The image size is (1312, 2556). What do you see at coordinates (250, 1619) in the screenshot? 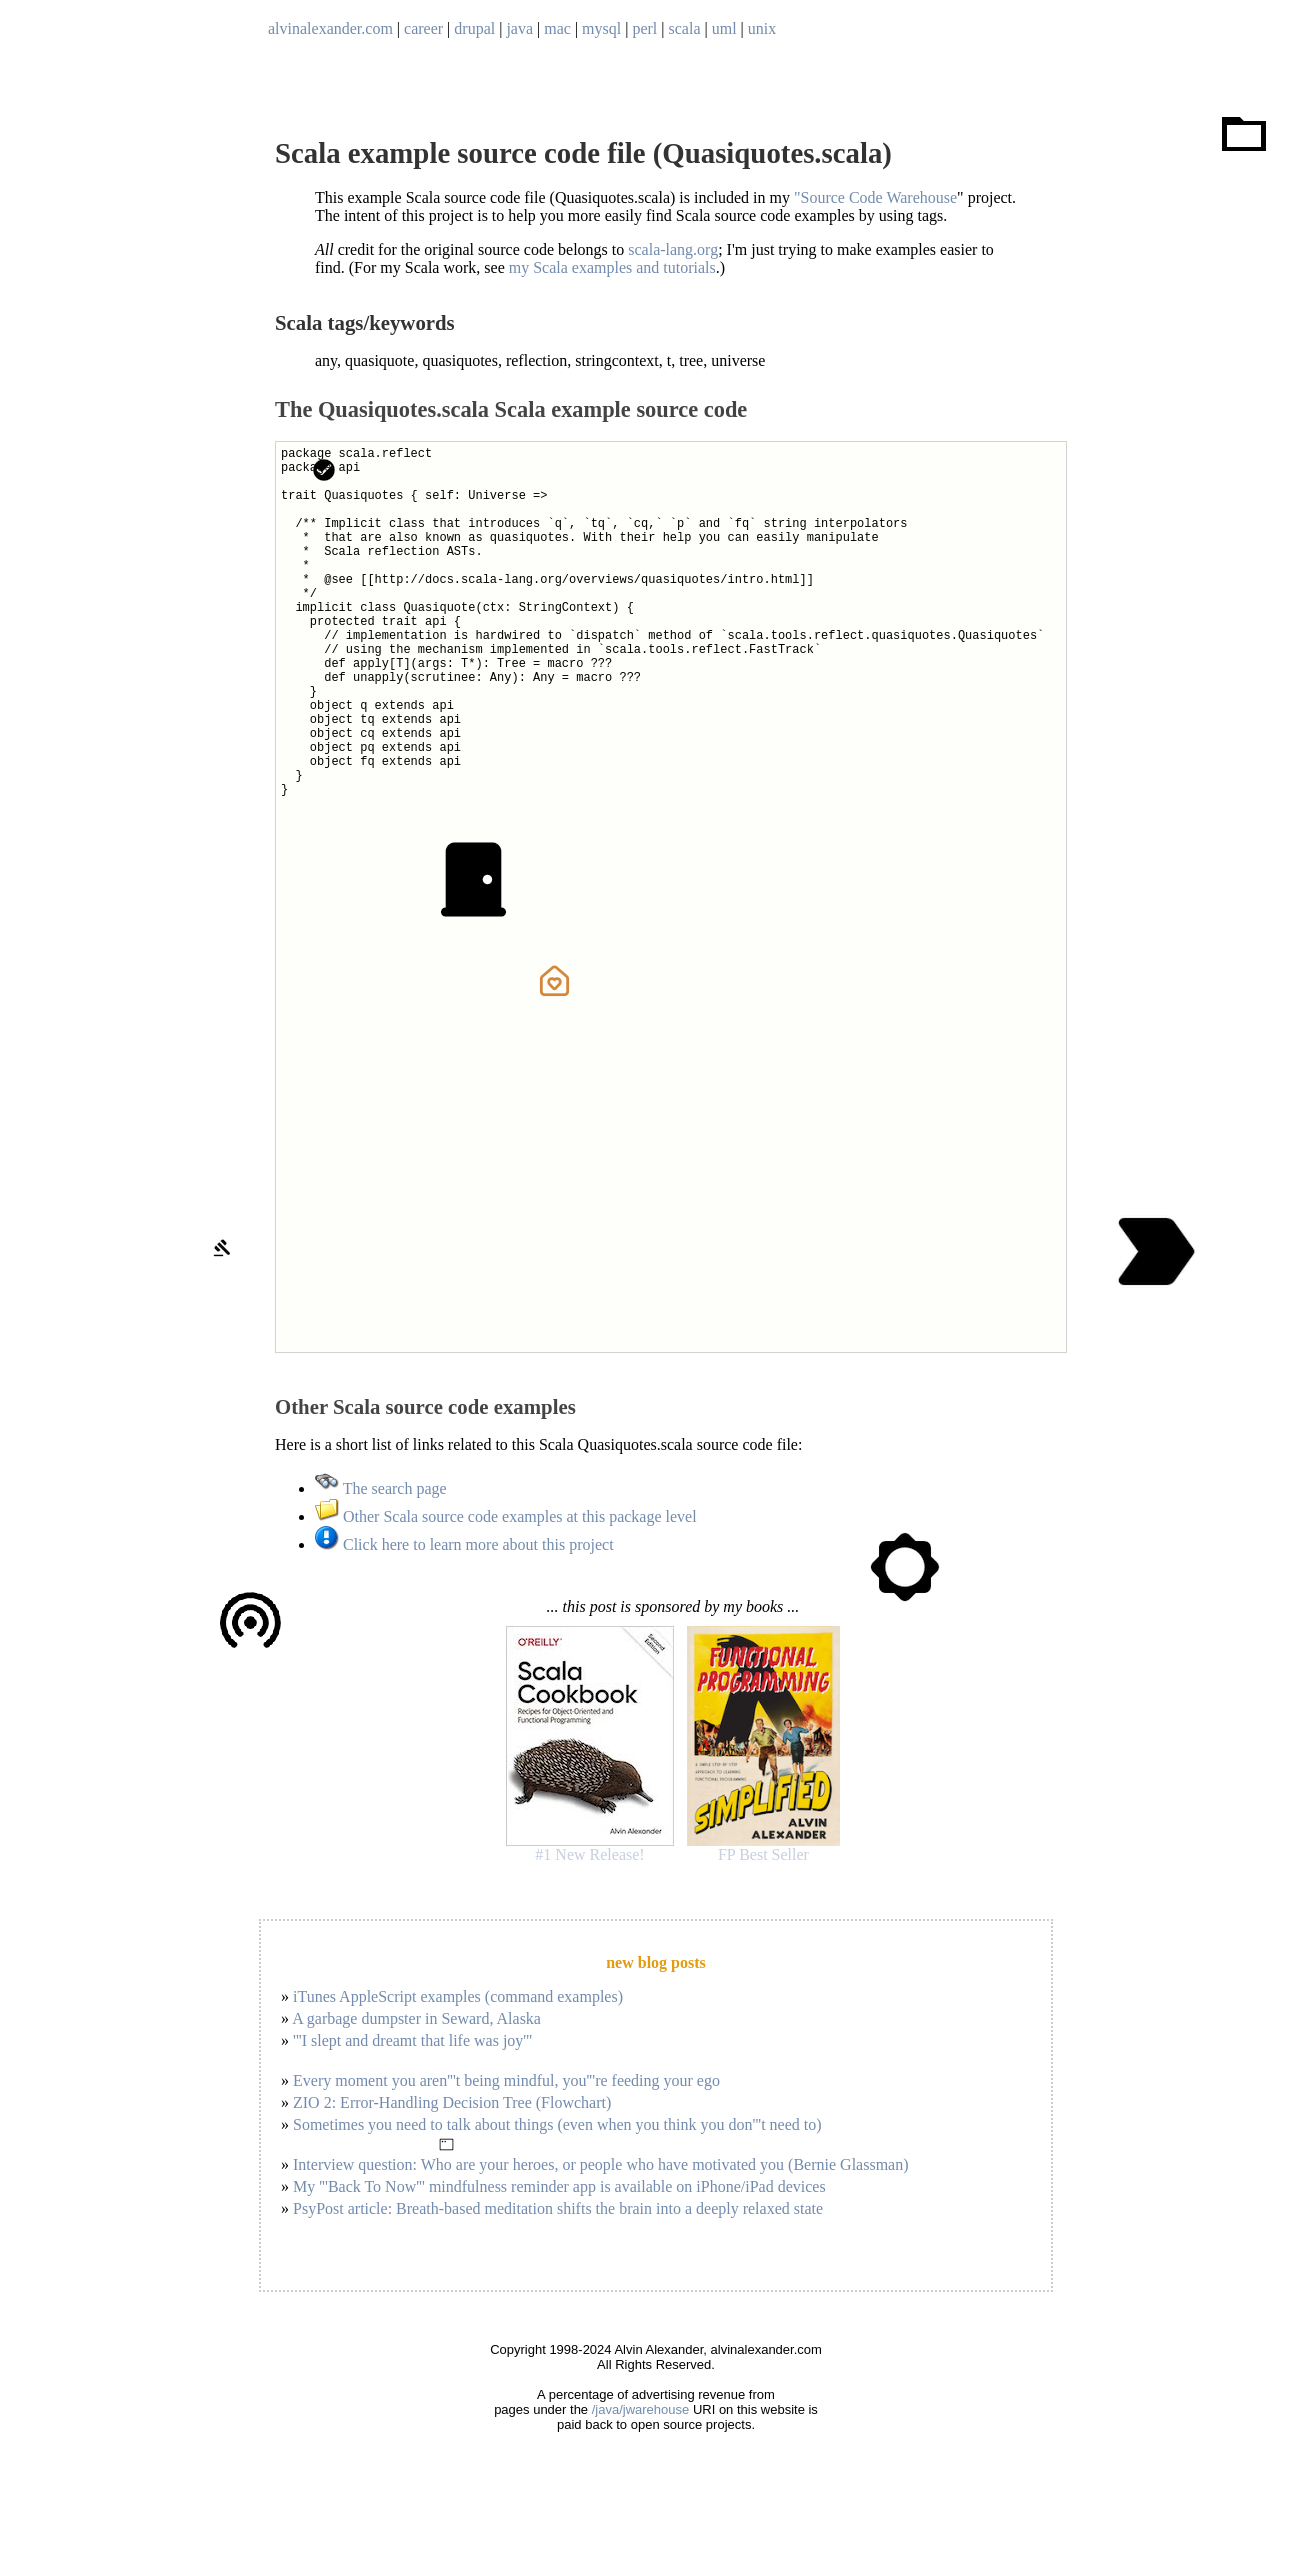
I see `enable wifi hotspot or tethering` at bounding box center [250, 1619].